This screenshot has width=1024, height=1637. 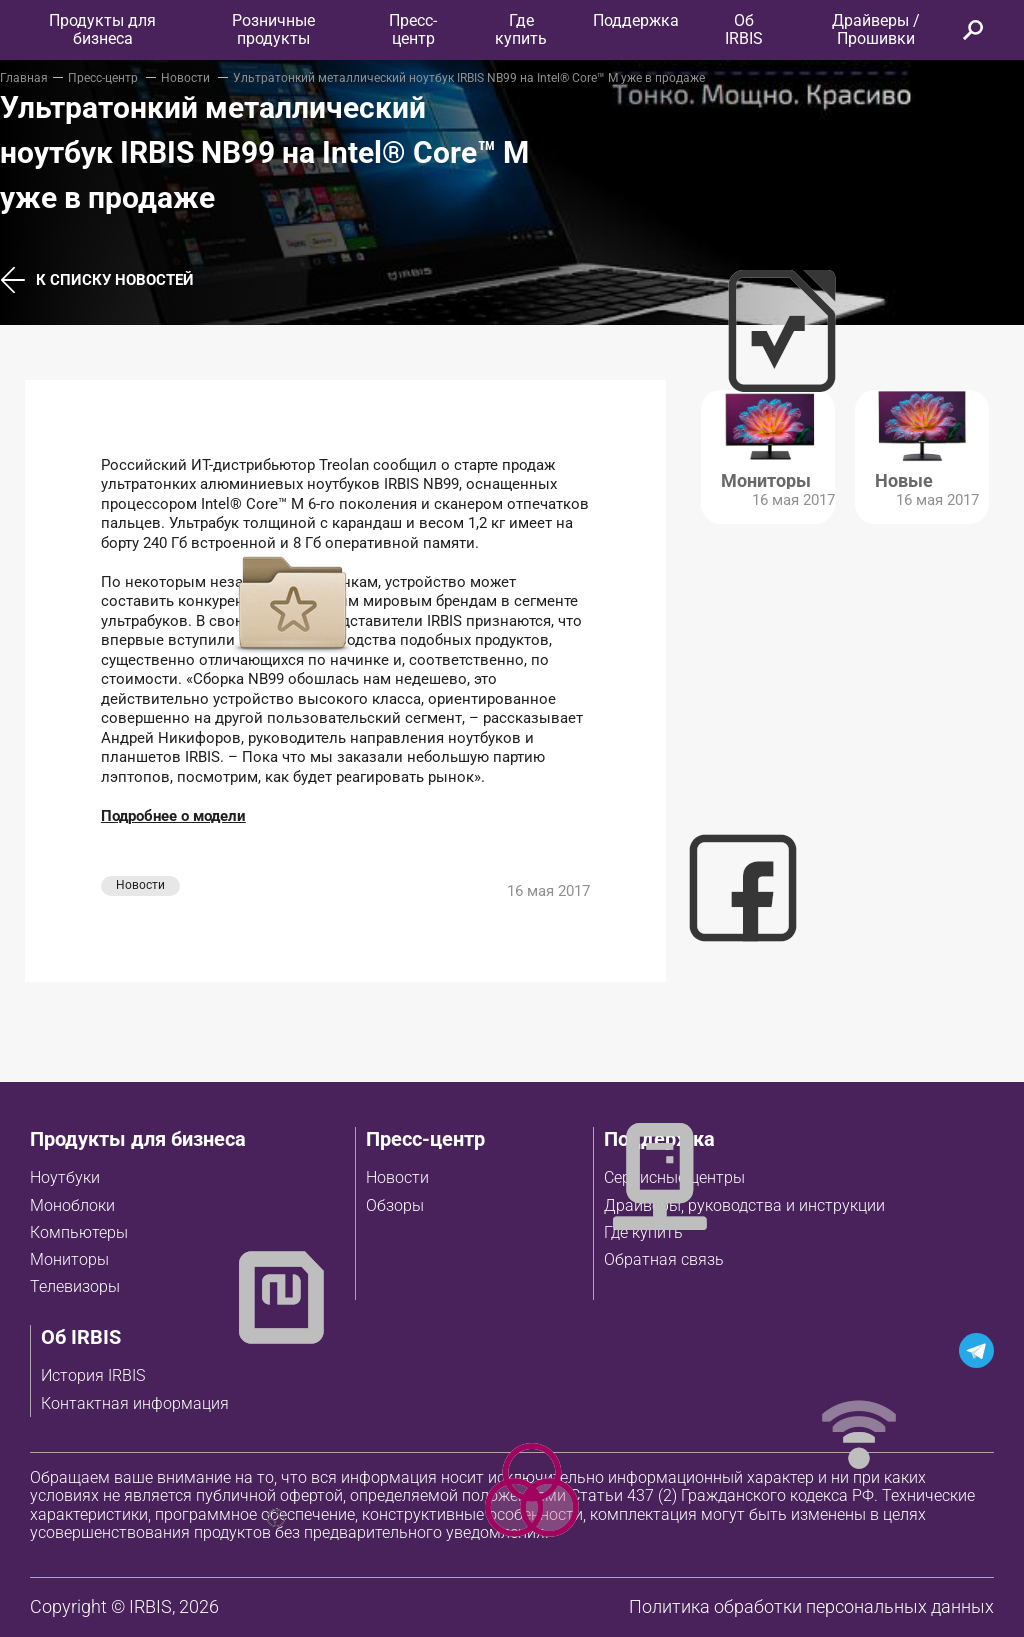 I want to click on open libreoffice math application, so click(x=782, y=331).